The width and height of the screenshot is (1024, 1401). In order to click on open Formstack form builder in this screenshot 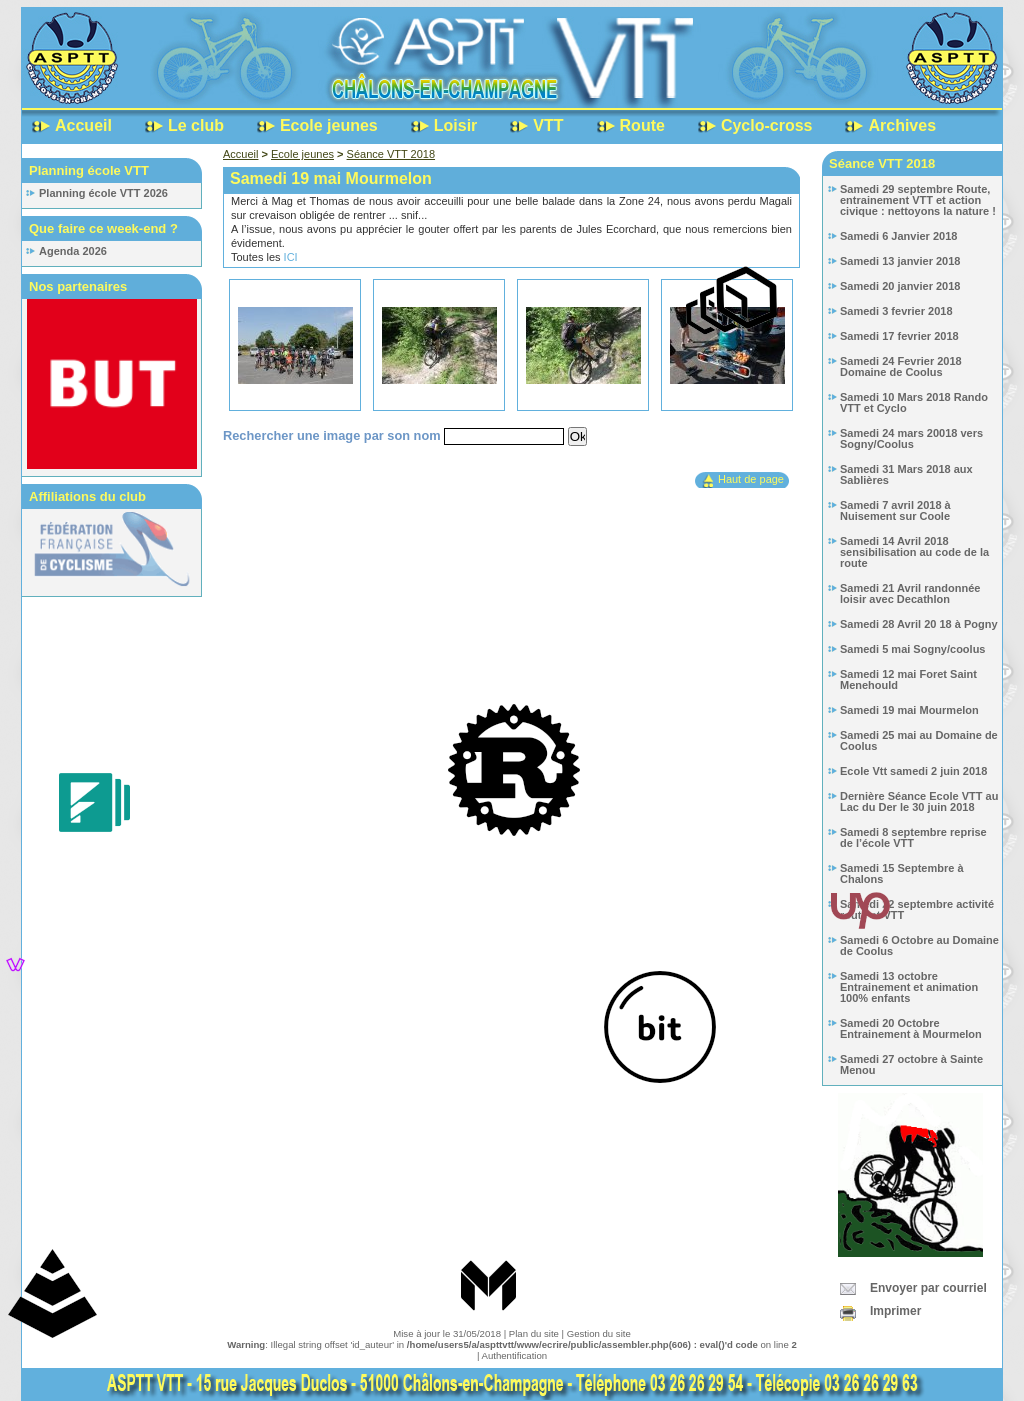, I will do `click(94, 802)`.